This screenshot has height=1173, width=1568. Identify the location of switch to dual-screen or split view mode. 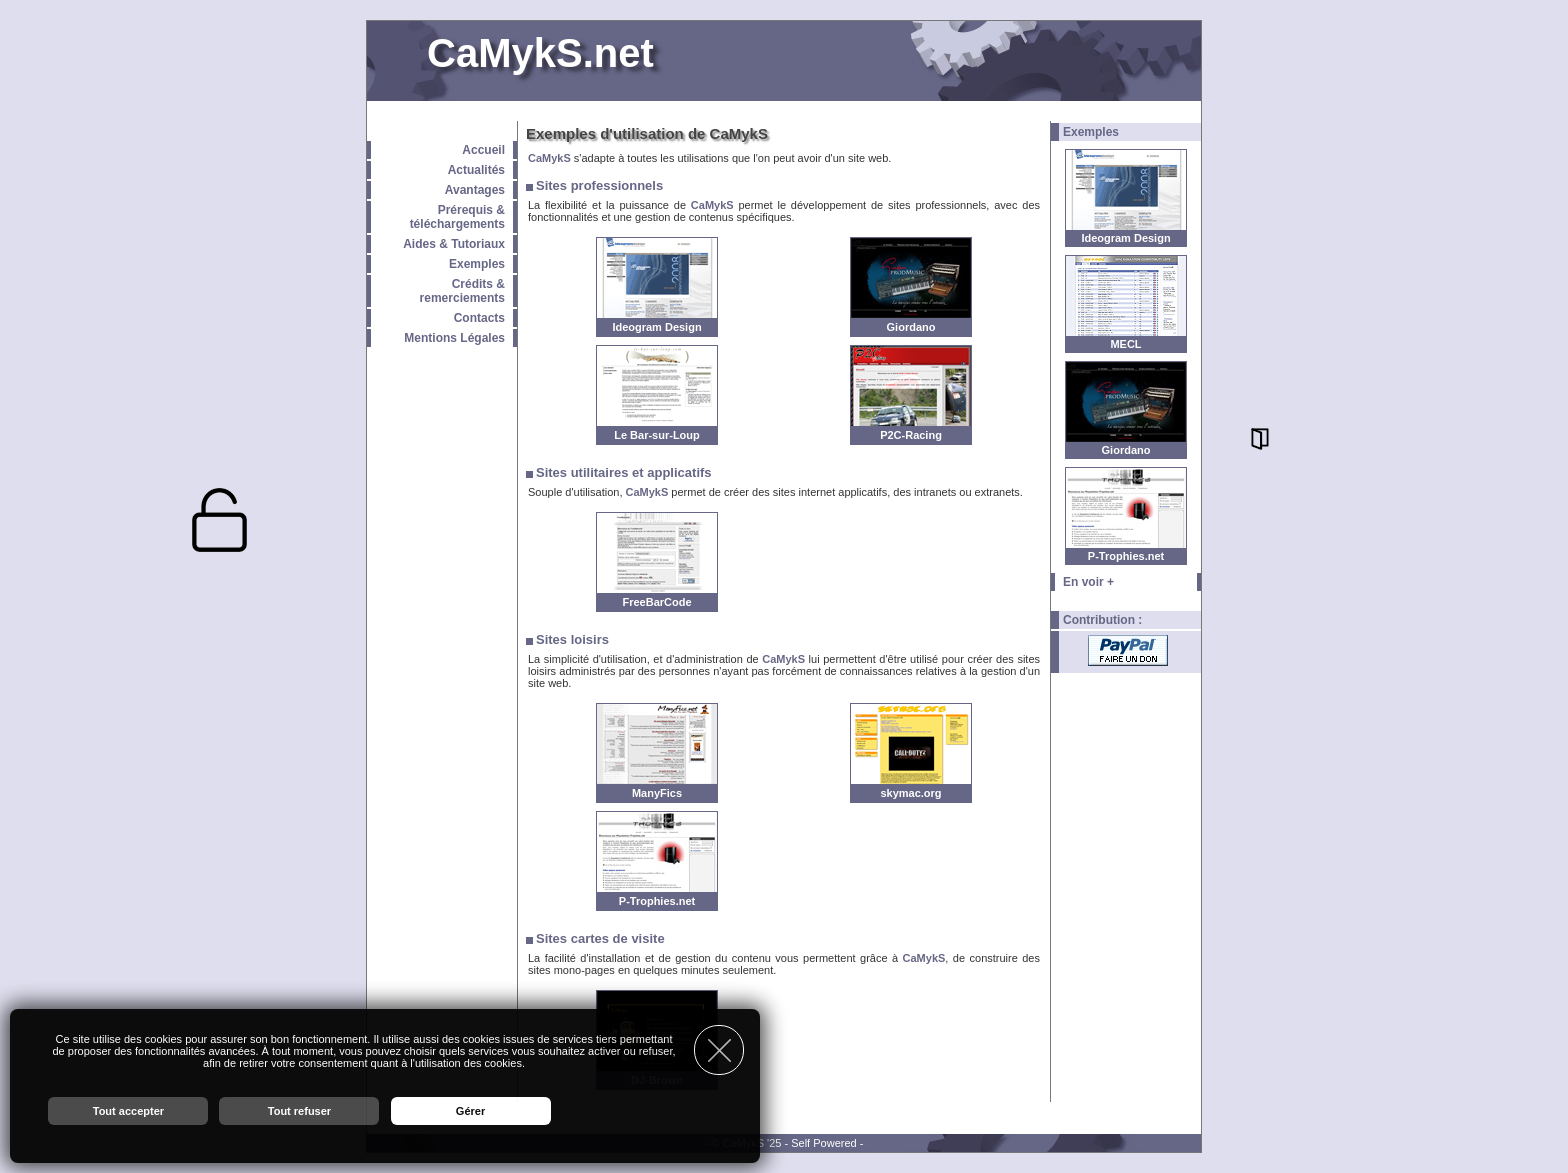
(1260, 438).